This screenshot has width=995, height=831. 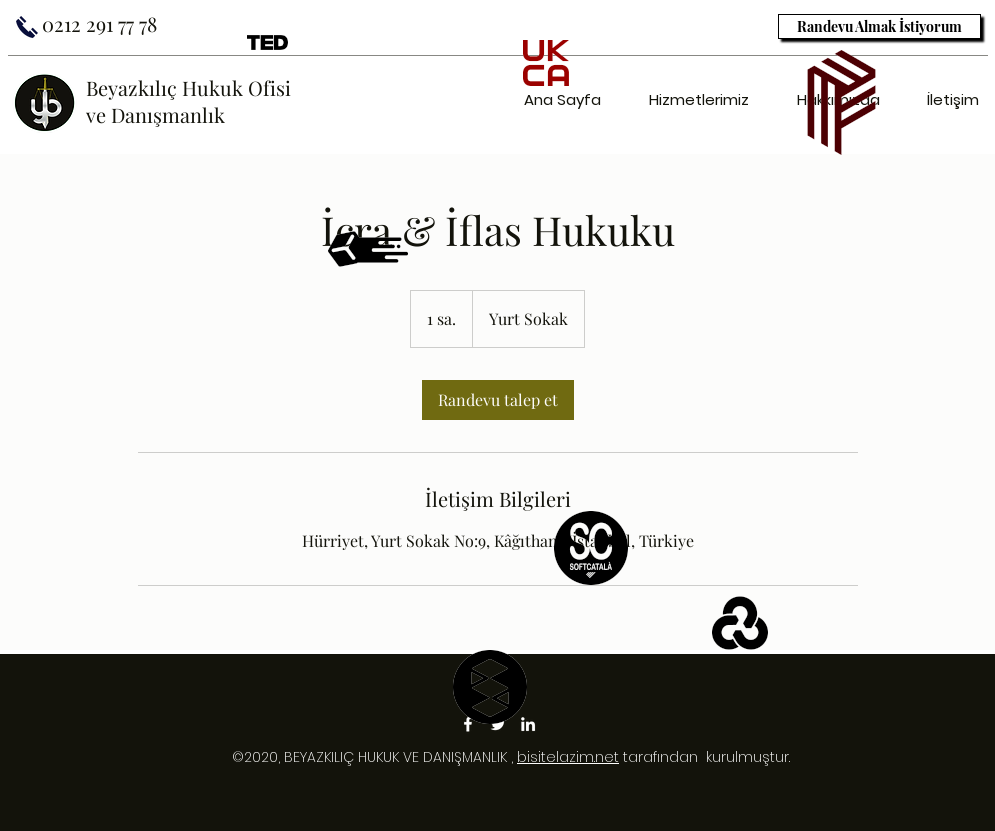 What do you see at coordinates (841, 102) in the screenshot?
I see `link to Pusher real-time messaging services` at bounding box center [841, 102].